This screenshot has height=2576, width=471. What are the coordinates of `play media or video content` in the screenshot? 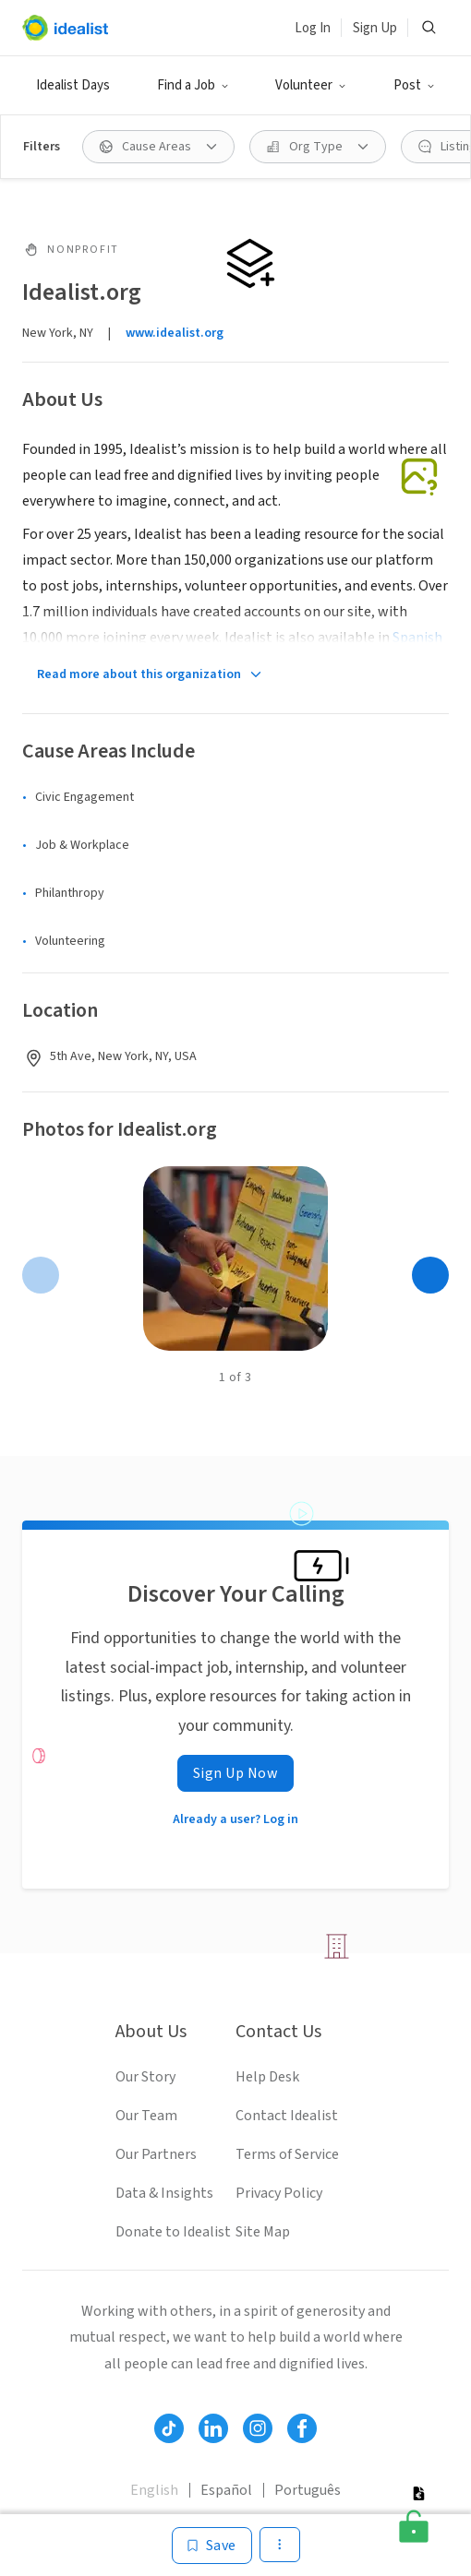 It's located at (301, 1513).